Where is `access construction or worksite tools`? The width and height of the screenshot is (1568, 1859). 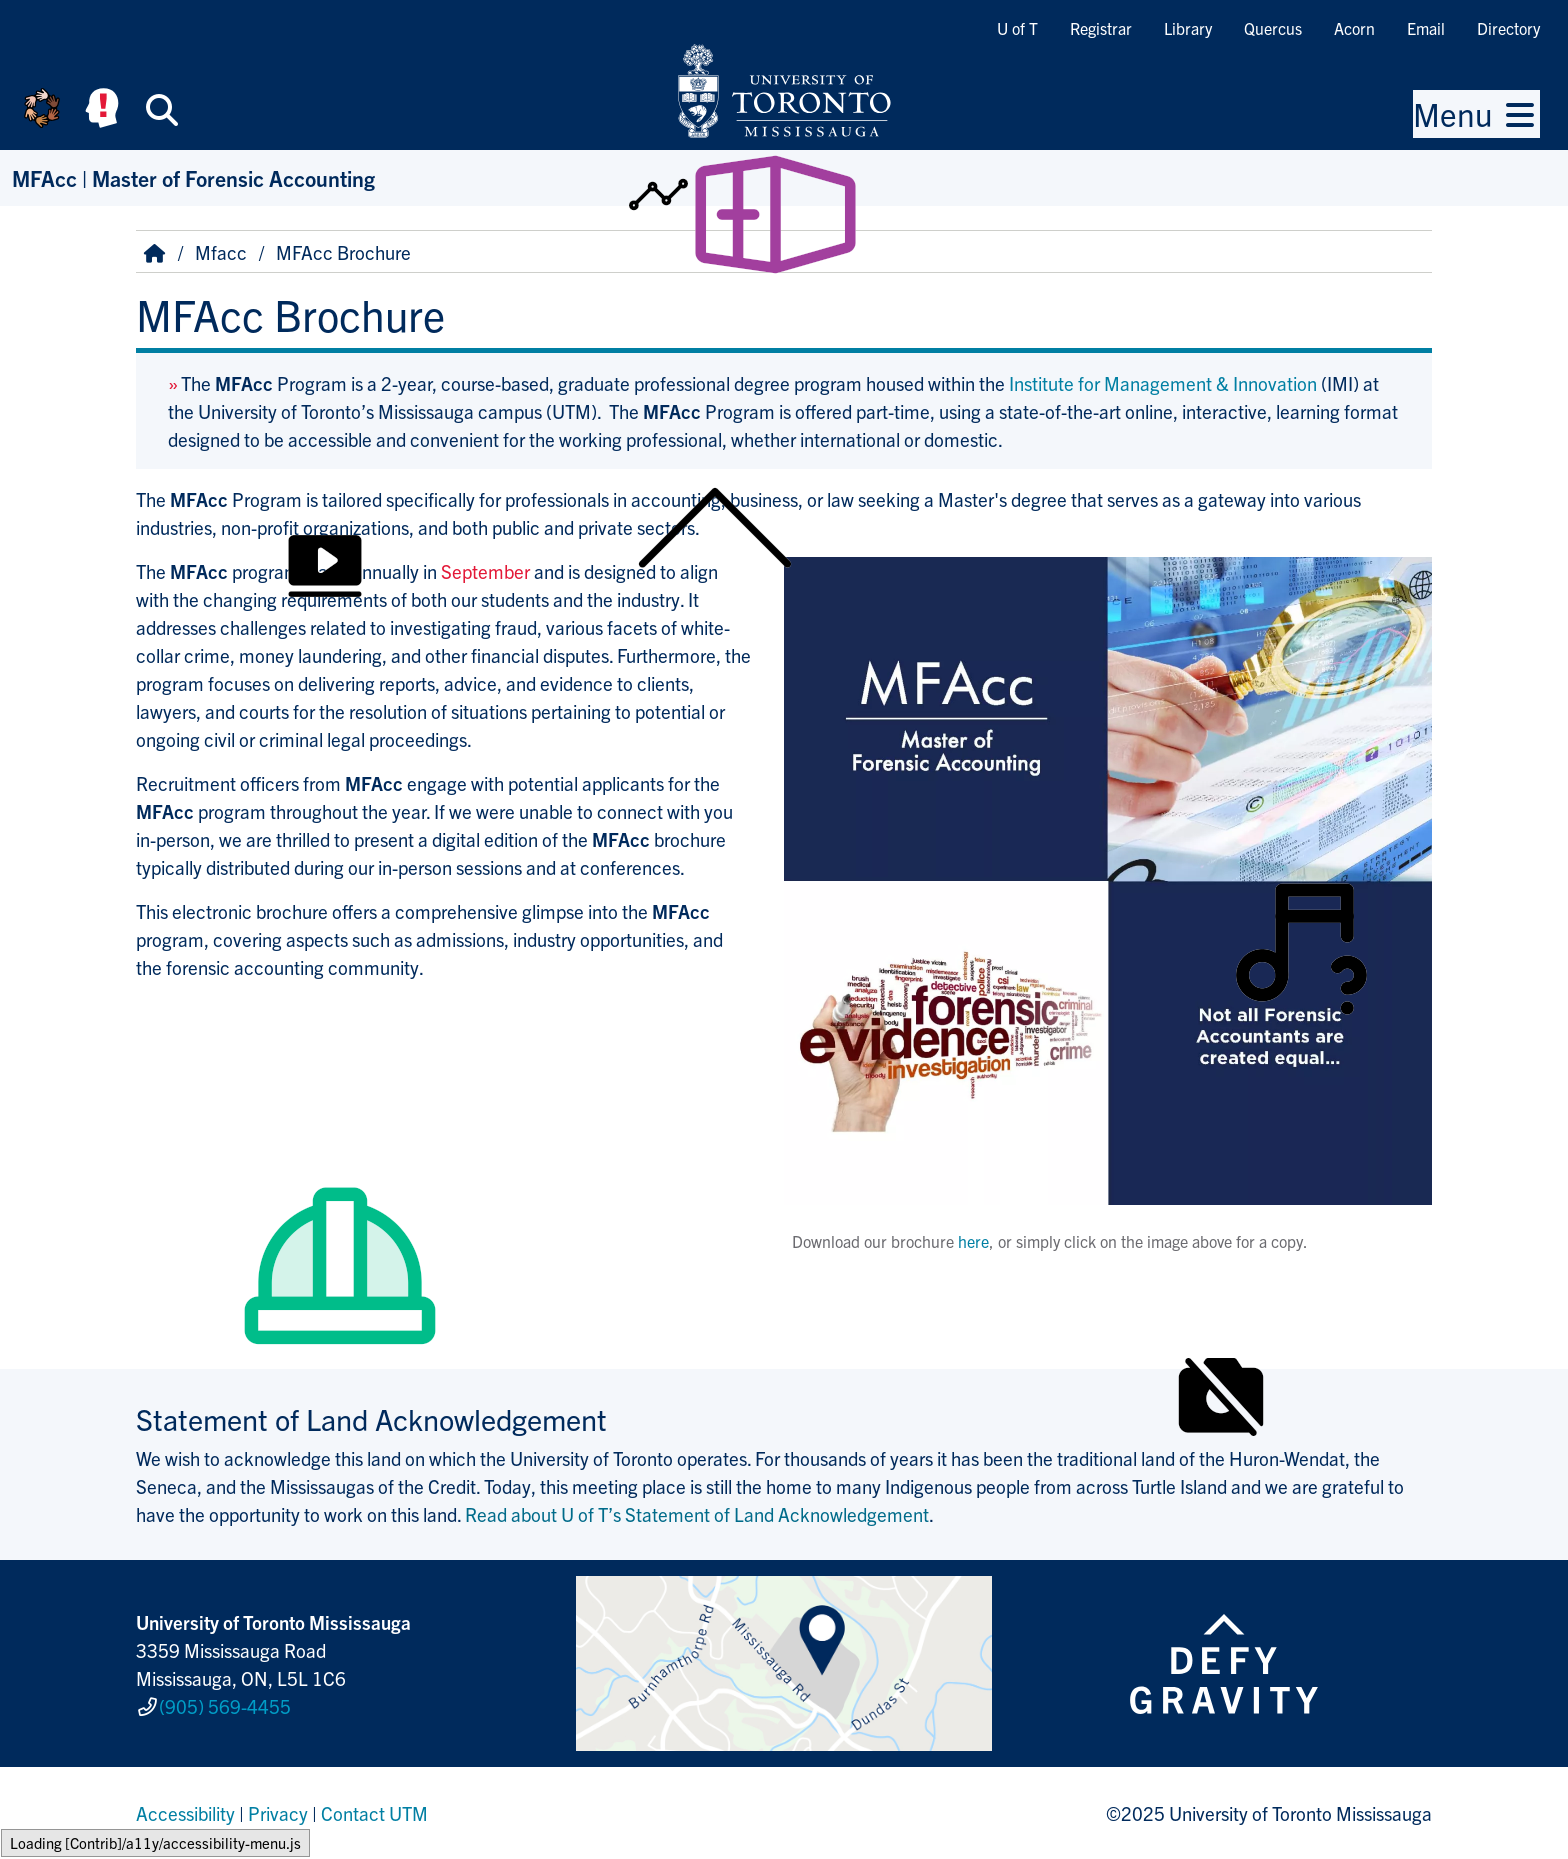 access construction or worksite tools is located at coordinates (340, 1276).